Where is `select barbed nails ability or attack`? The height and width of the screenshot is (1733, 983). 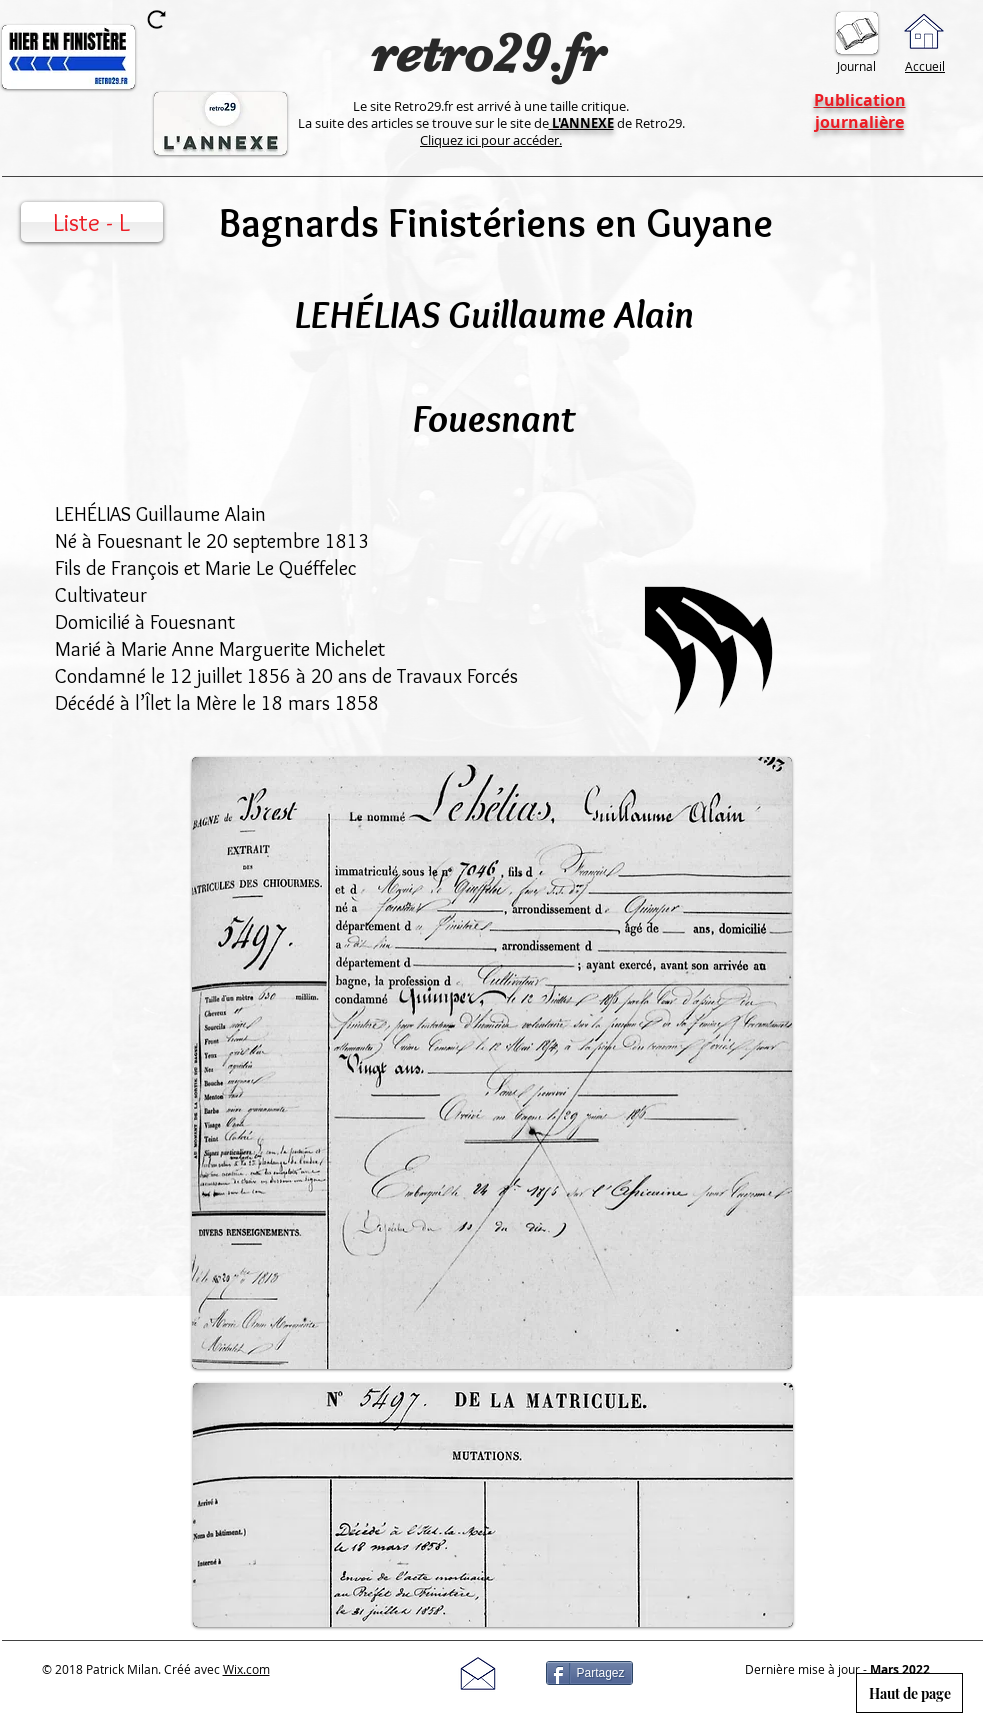
select barbed nails ability or attack is located at coordinates (709, 651).